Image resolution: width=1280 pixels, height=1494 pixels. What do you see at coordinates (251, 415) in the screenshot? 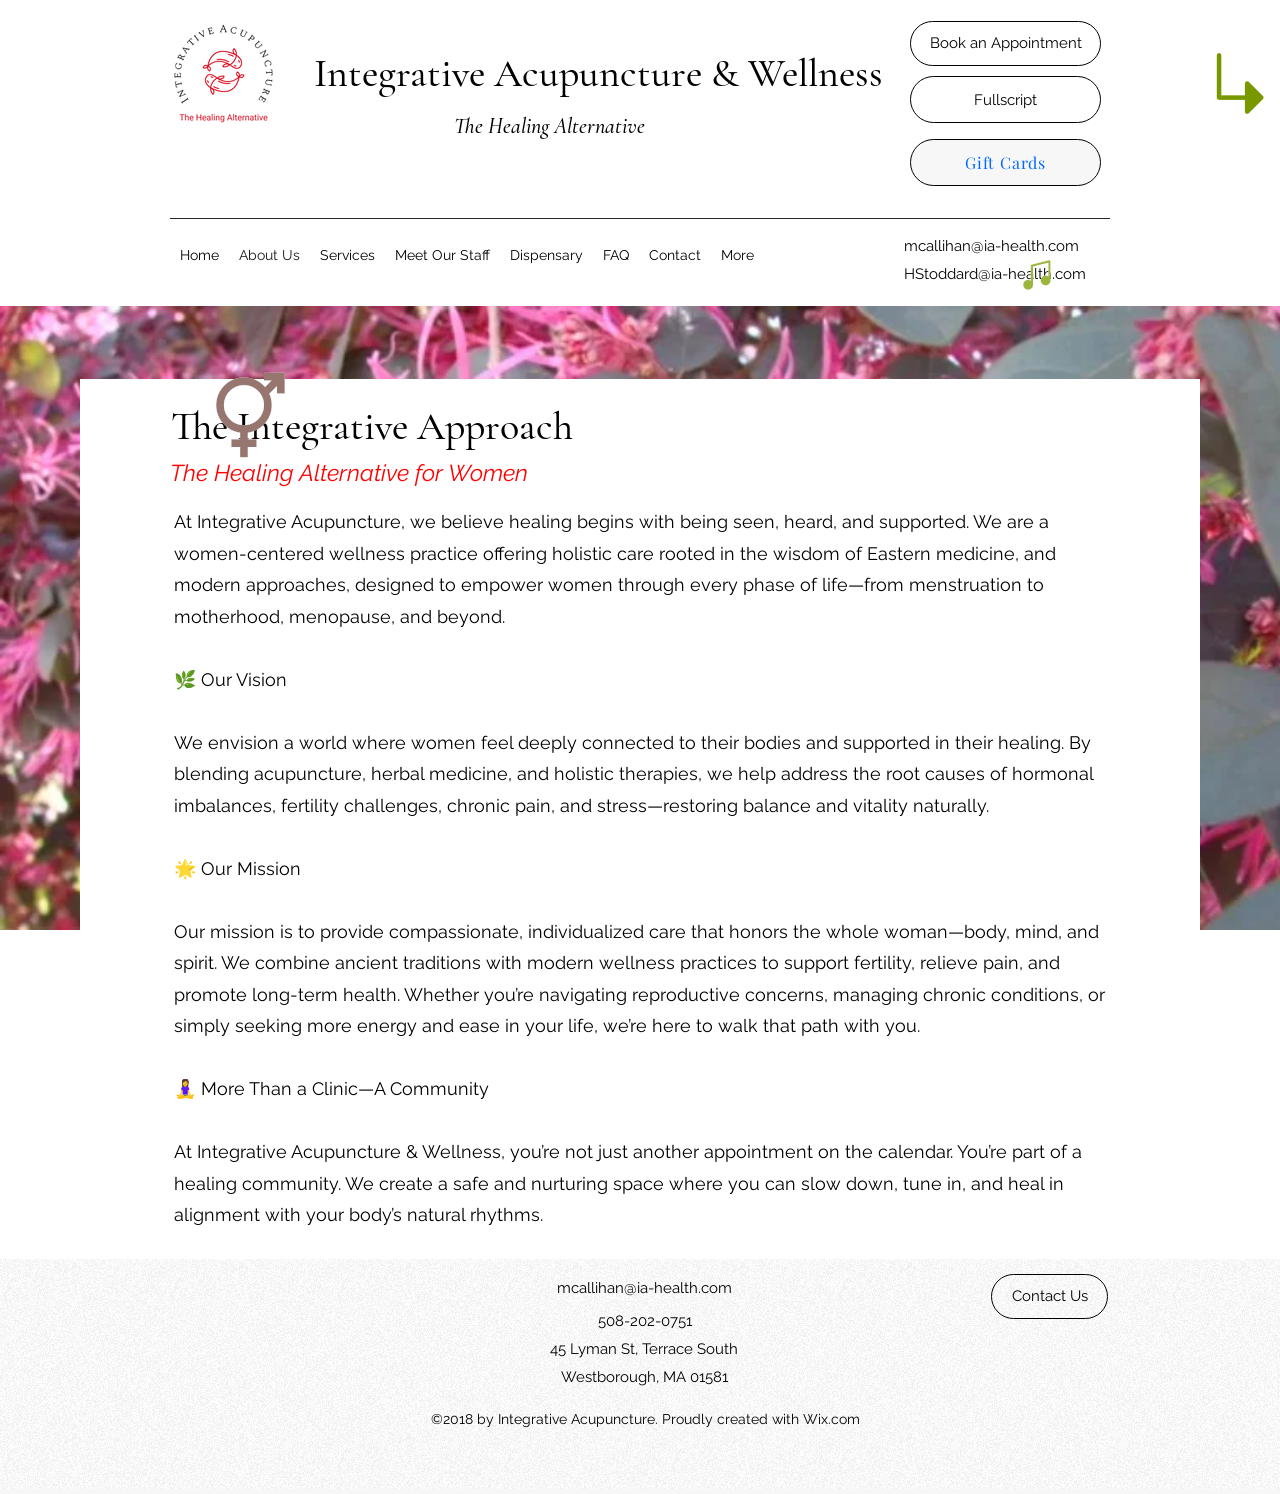
I see `select gender or sex options` at bounding box center [251, 415].